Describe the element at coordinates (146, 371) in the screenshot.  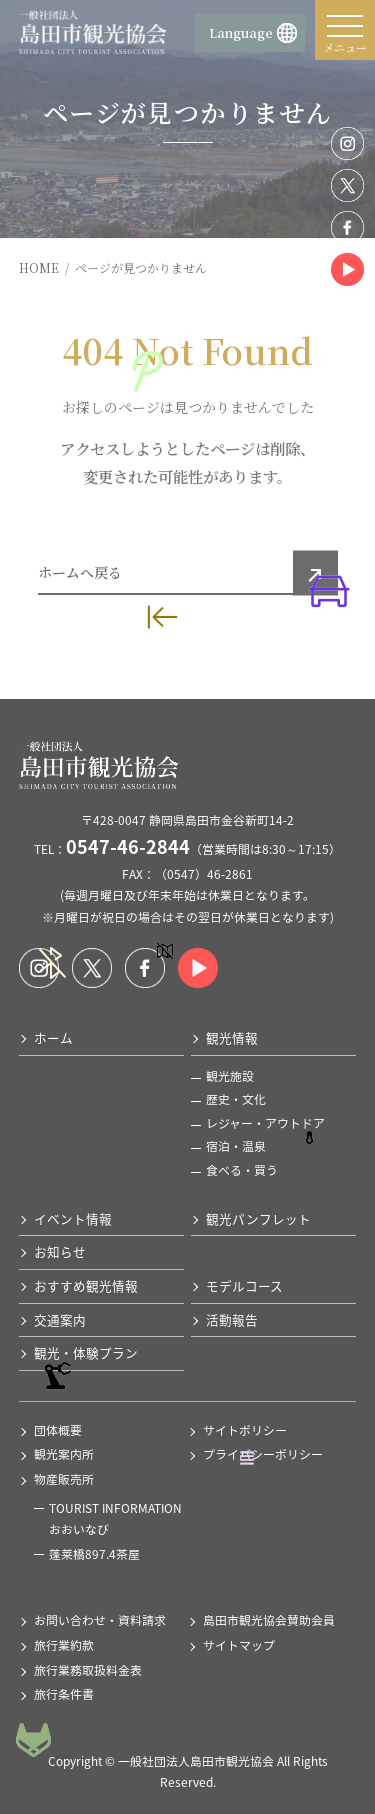
I see `pushover notification service logo` at that location.